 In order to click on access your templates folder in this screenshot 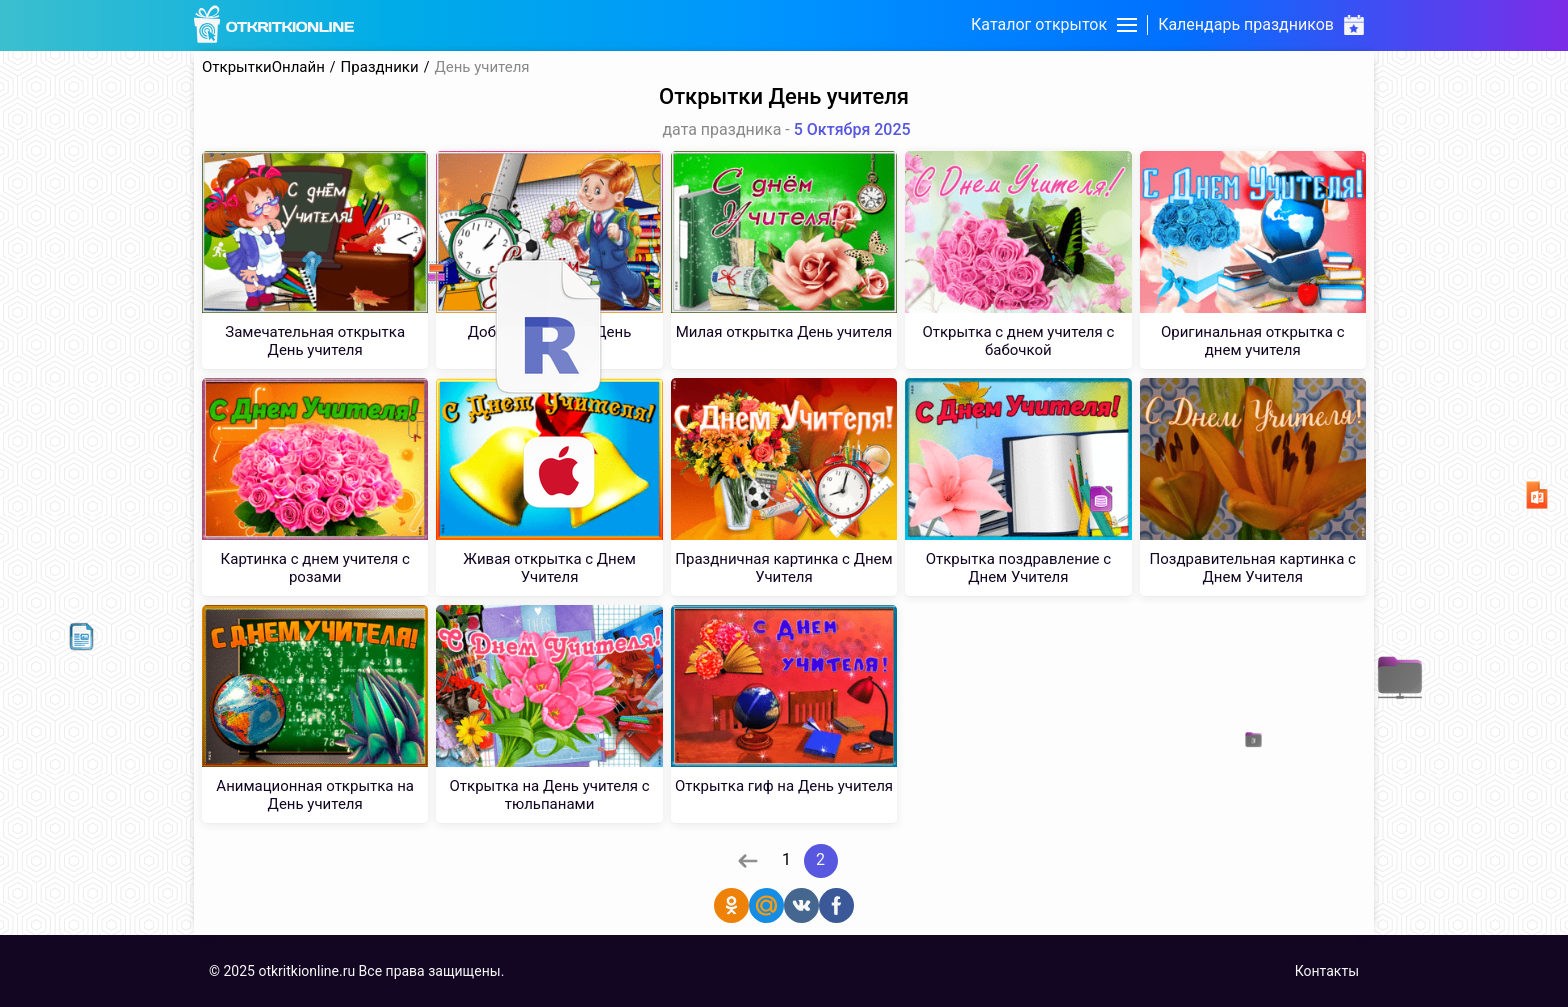, I will do `click(1253, 739)`.